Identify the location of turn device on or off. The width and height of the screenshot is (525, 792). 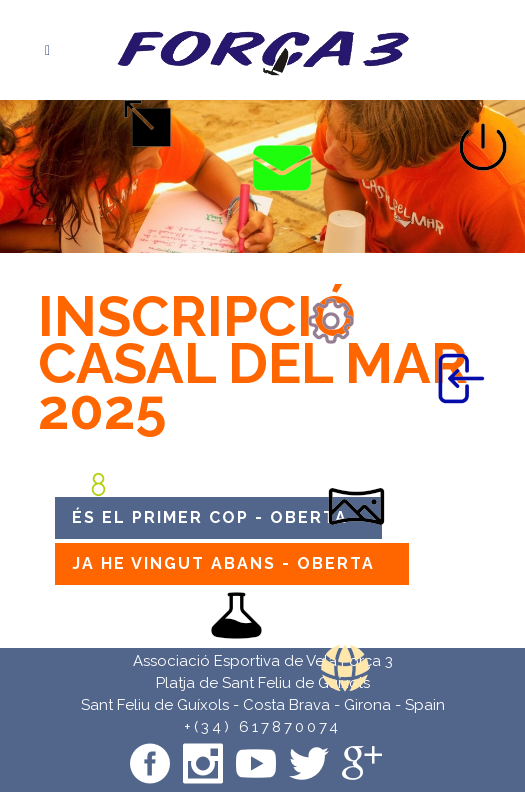
(483, 147).